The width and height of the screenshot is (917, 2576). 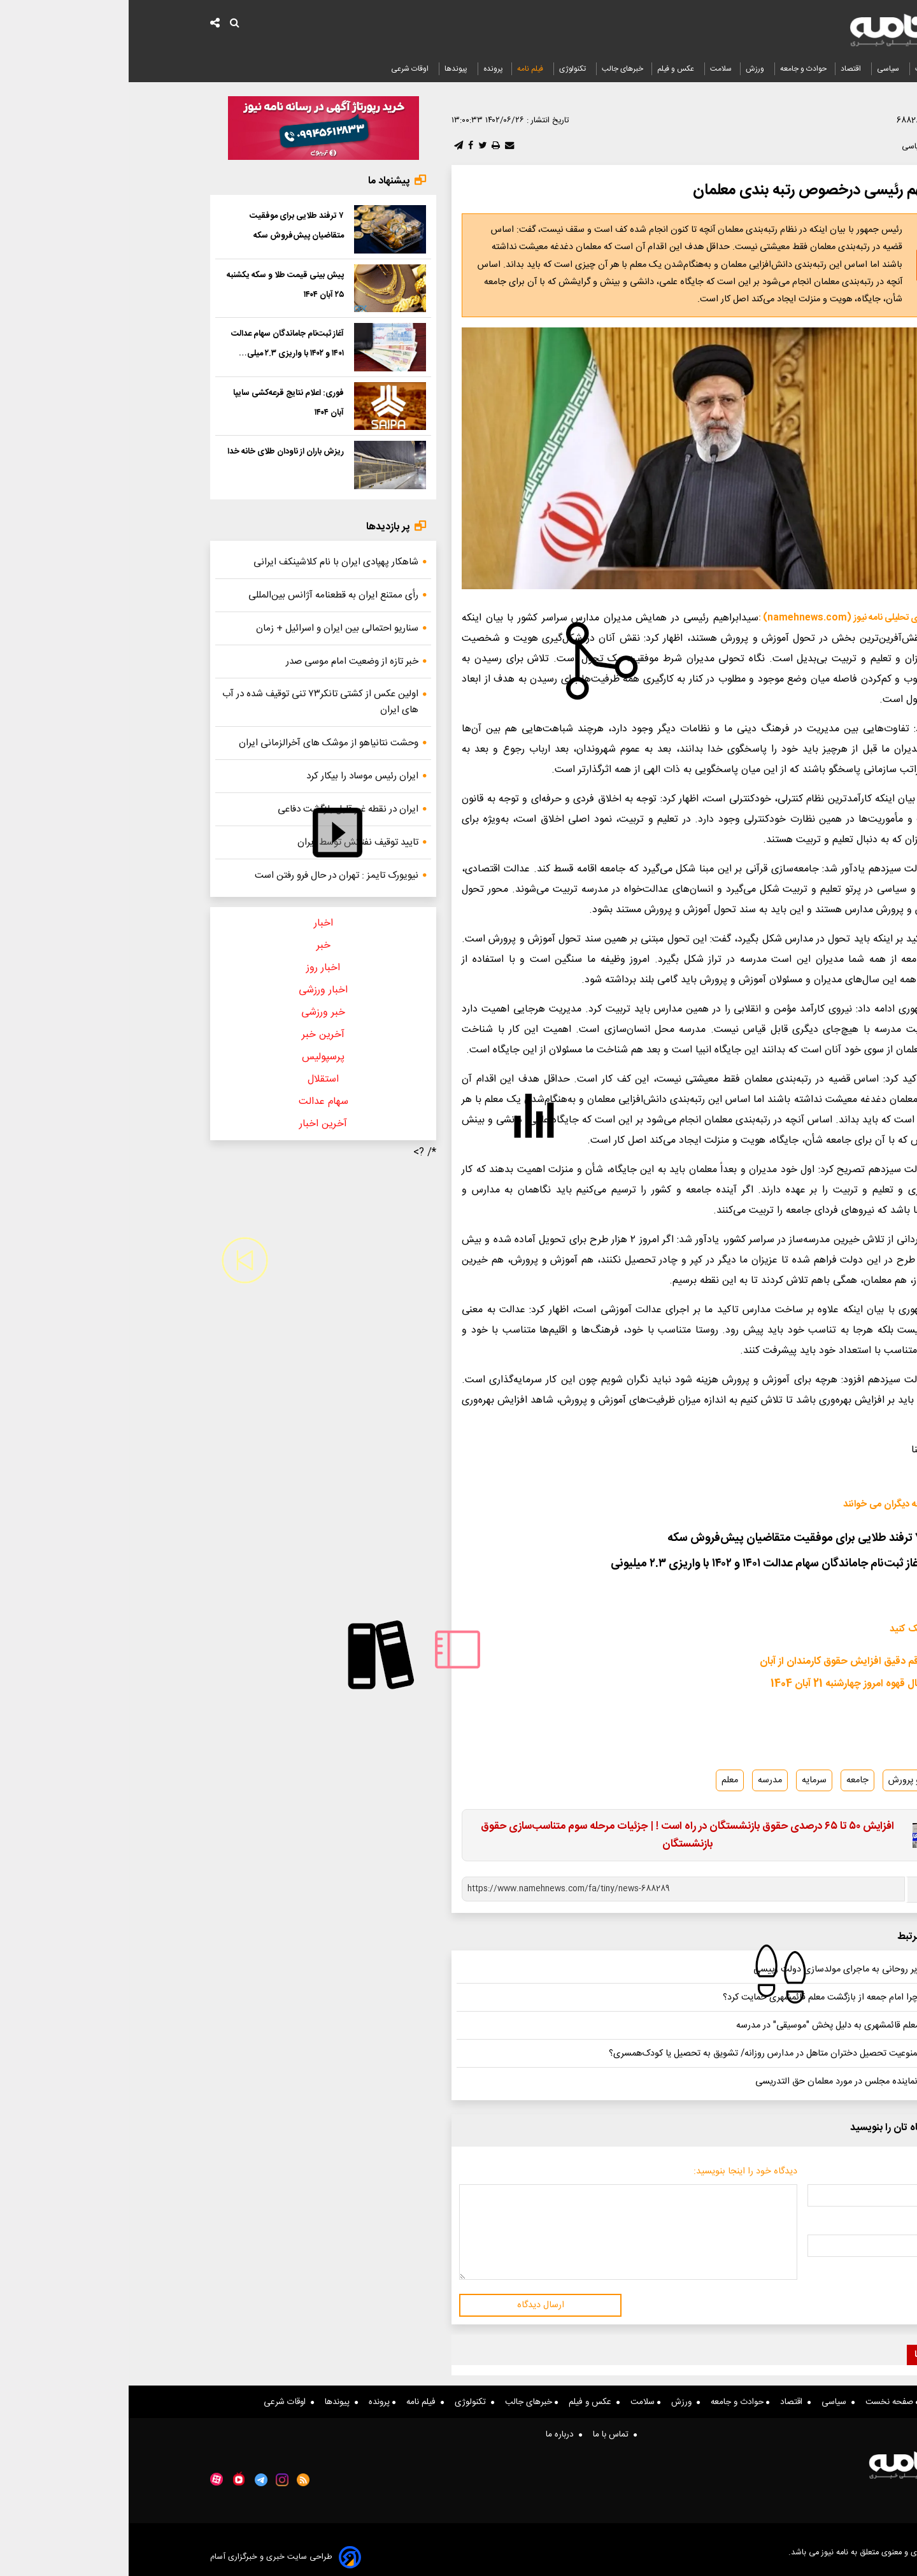 I want to click on merge branches in version control, so click(x=595, y=661).